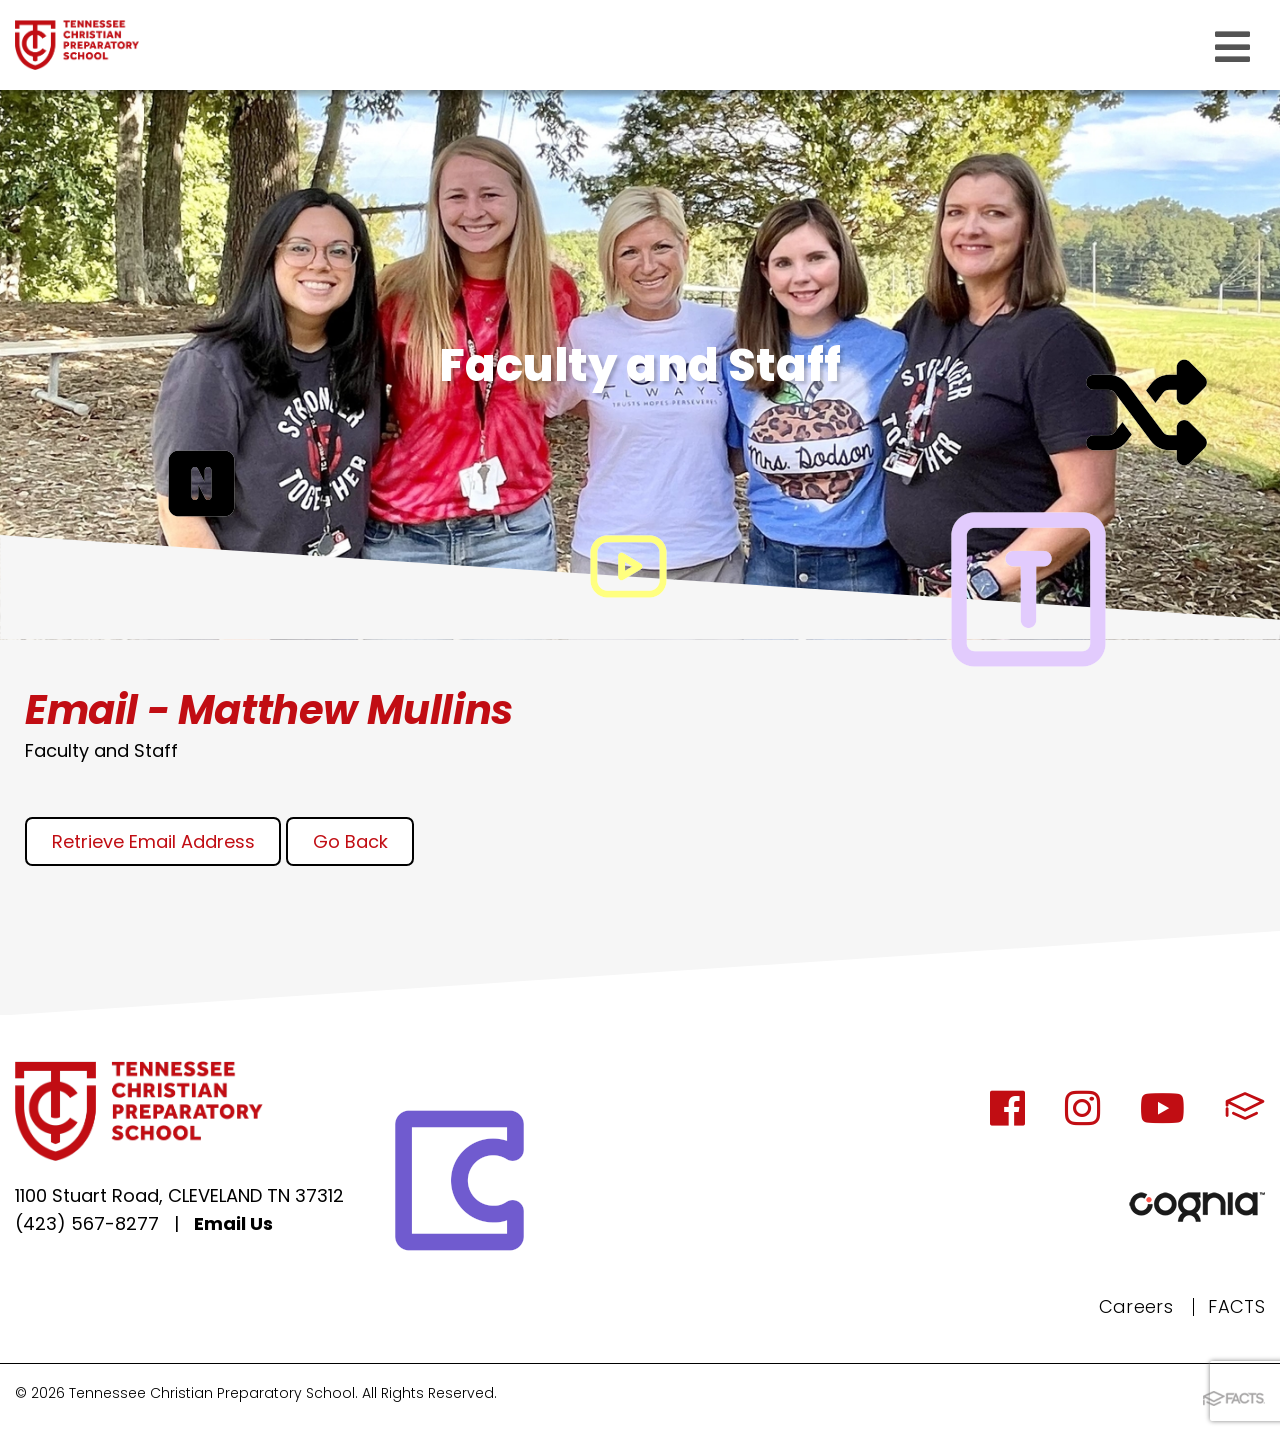  I want to click on indicates an item starting with the letter N, so click(201, 483).